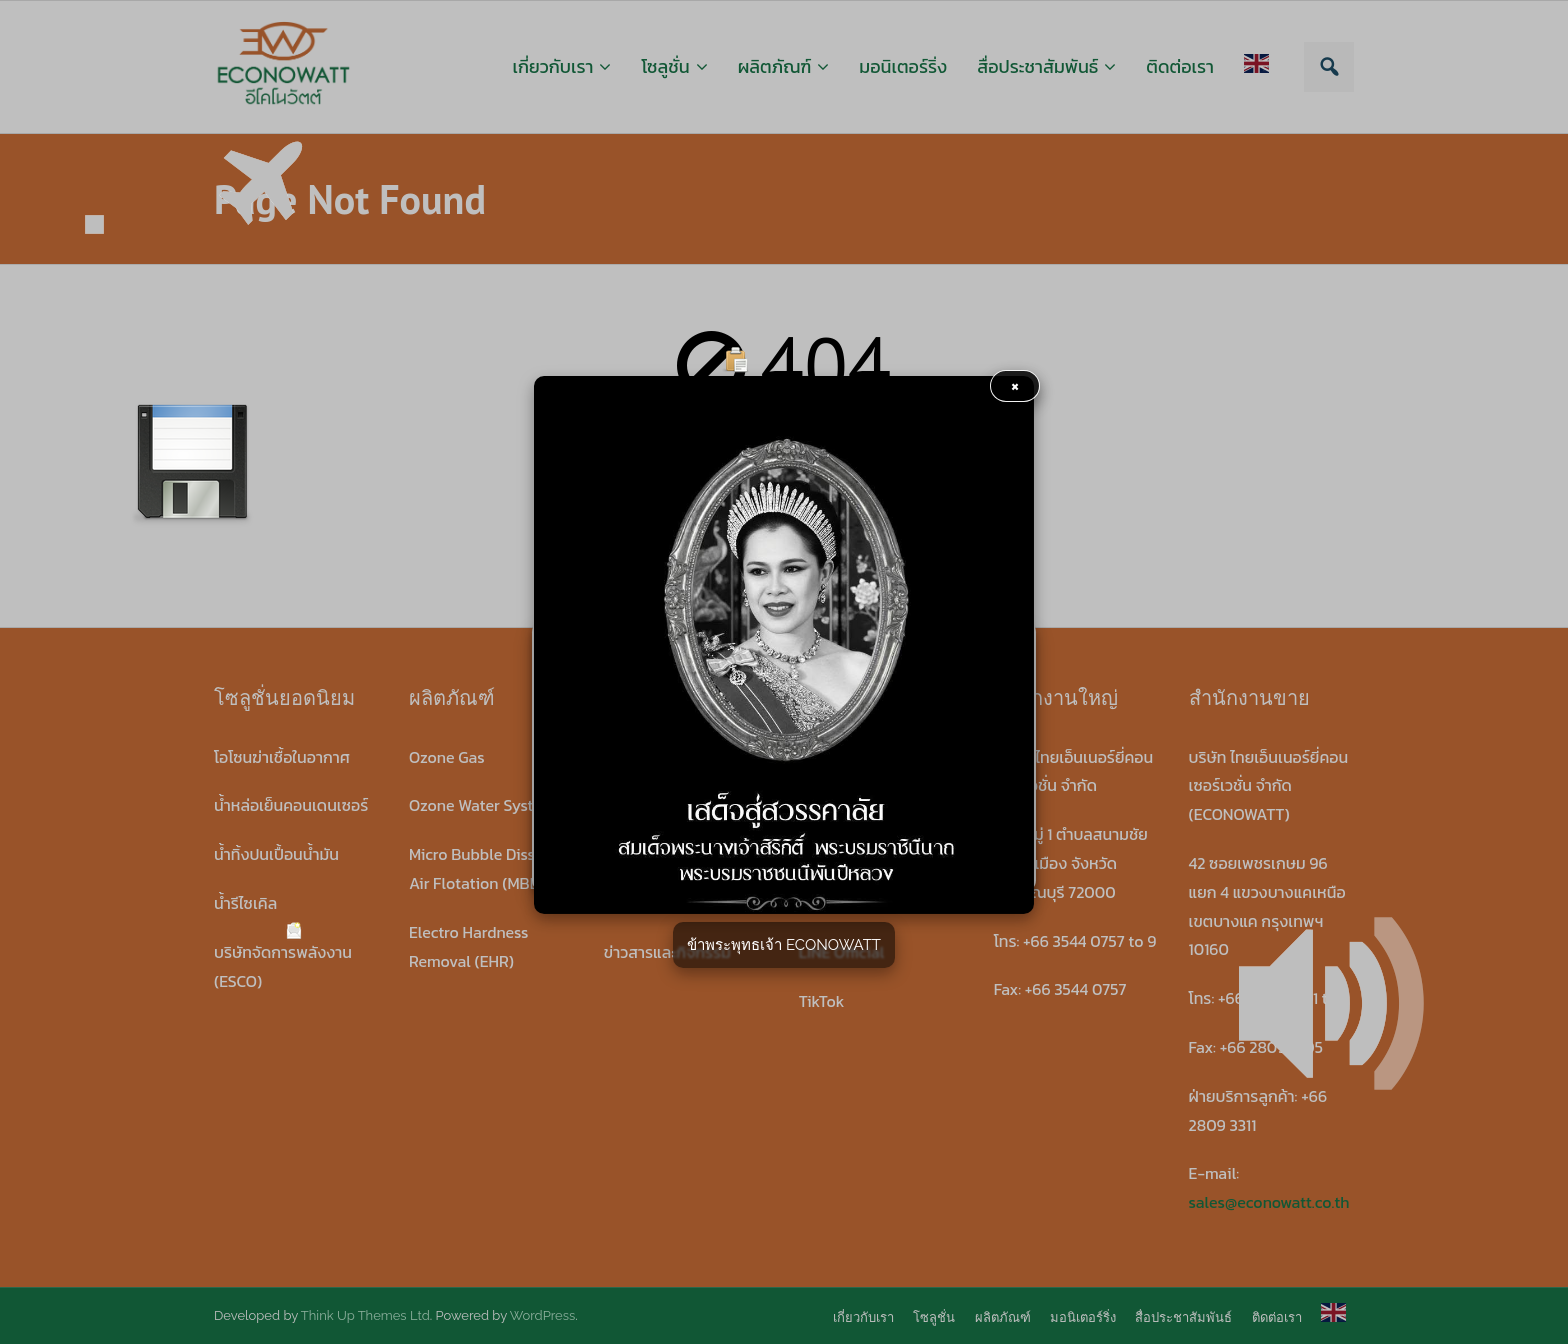 Image resolution: width=1568 pixels, height=1344 pixels. Describe the element at coordinates (736, 360) in the screenshot. I see `paste copied content from clipboard` at that location.